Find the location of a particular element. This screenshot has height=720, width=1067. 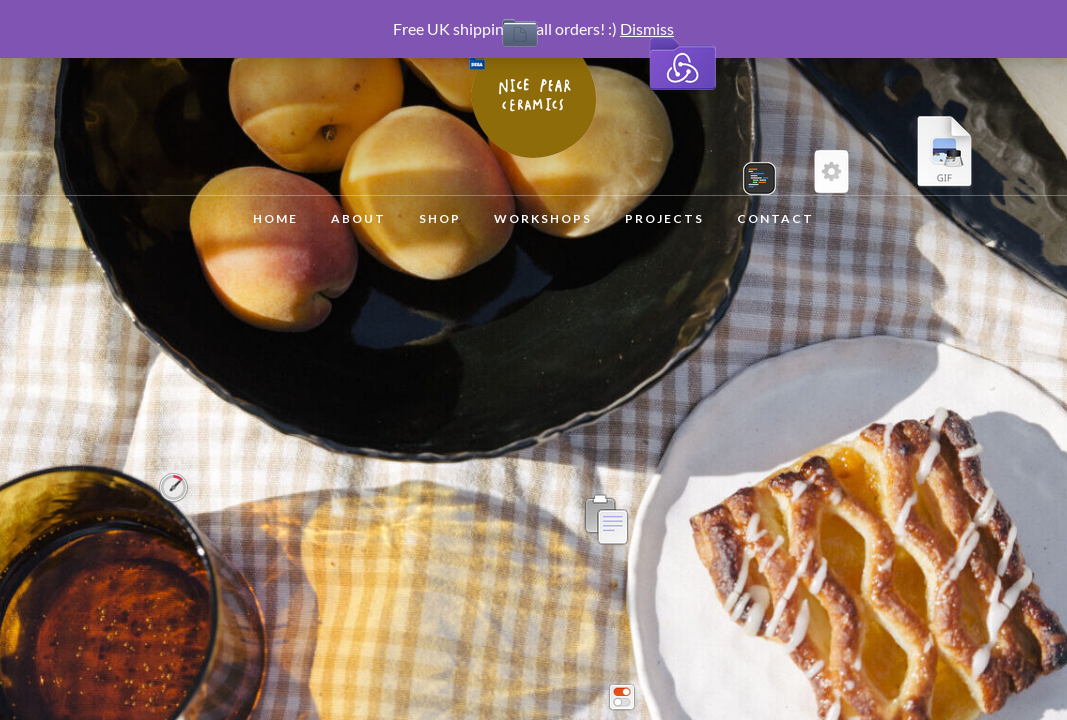

open software development tools is located at coordinates (759, 178).